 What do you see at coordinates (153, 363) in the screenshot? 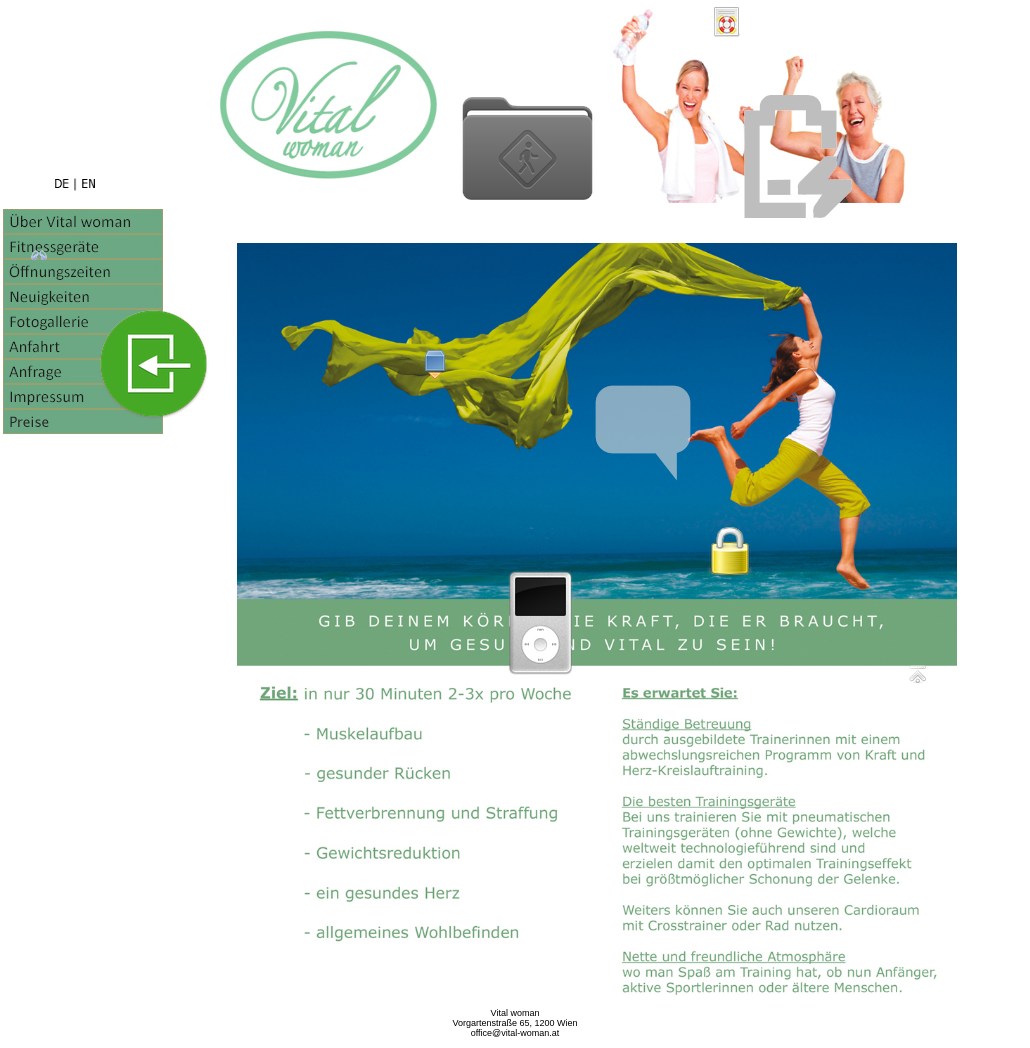
I see `log out of the current session` at bounding box center [153, 363].